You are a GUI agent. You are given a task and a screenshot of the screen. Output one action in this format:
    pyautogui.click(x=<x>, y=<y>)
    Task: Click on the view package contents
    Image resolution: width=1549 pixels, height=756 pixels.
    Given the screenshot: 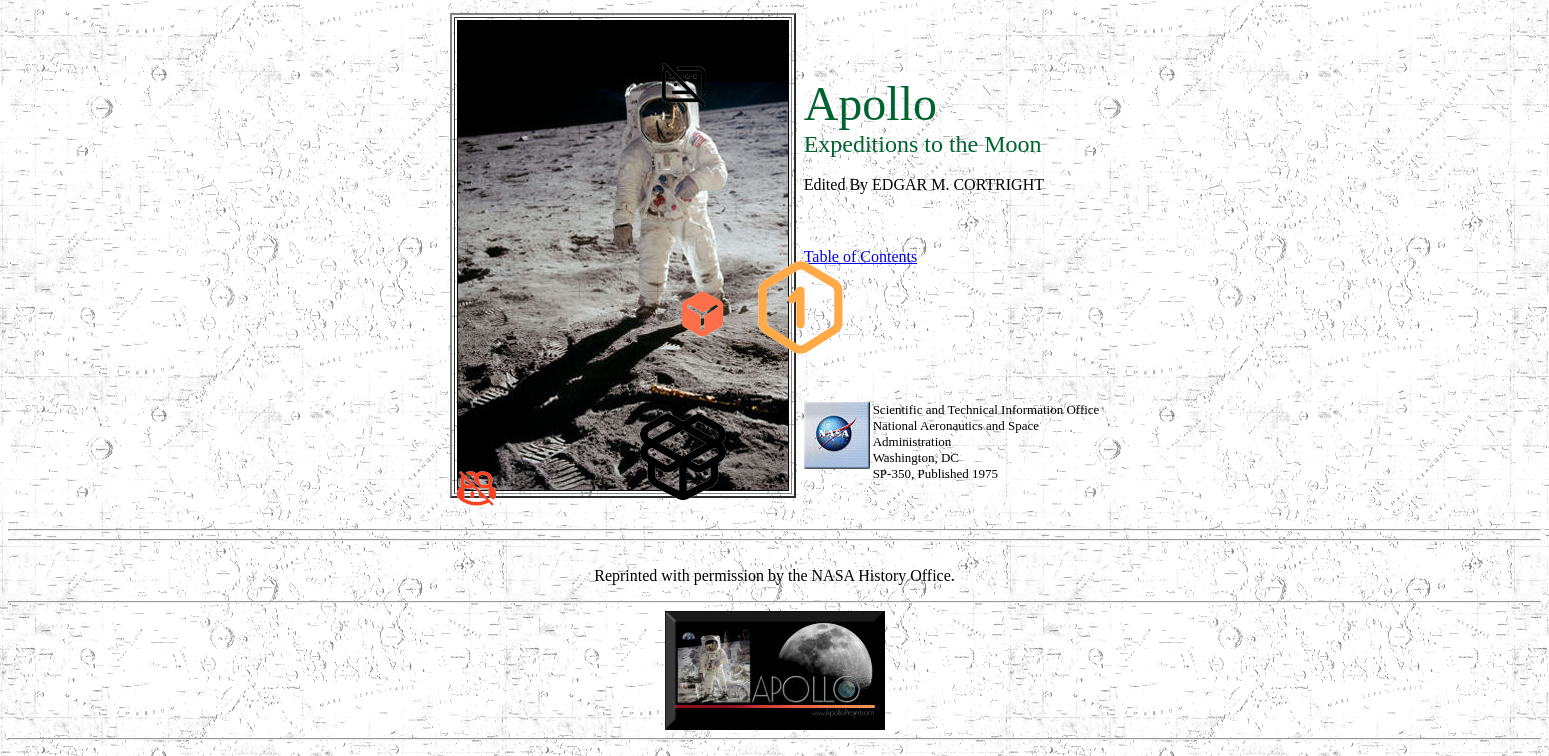 What is the action you would take?
    pyautogui.click(x=683, y=457)
    